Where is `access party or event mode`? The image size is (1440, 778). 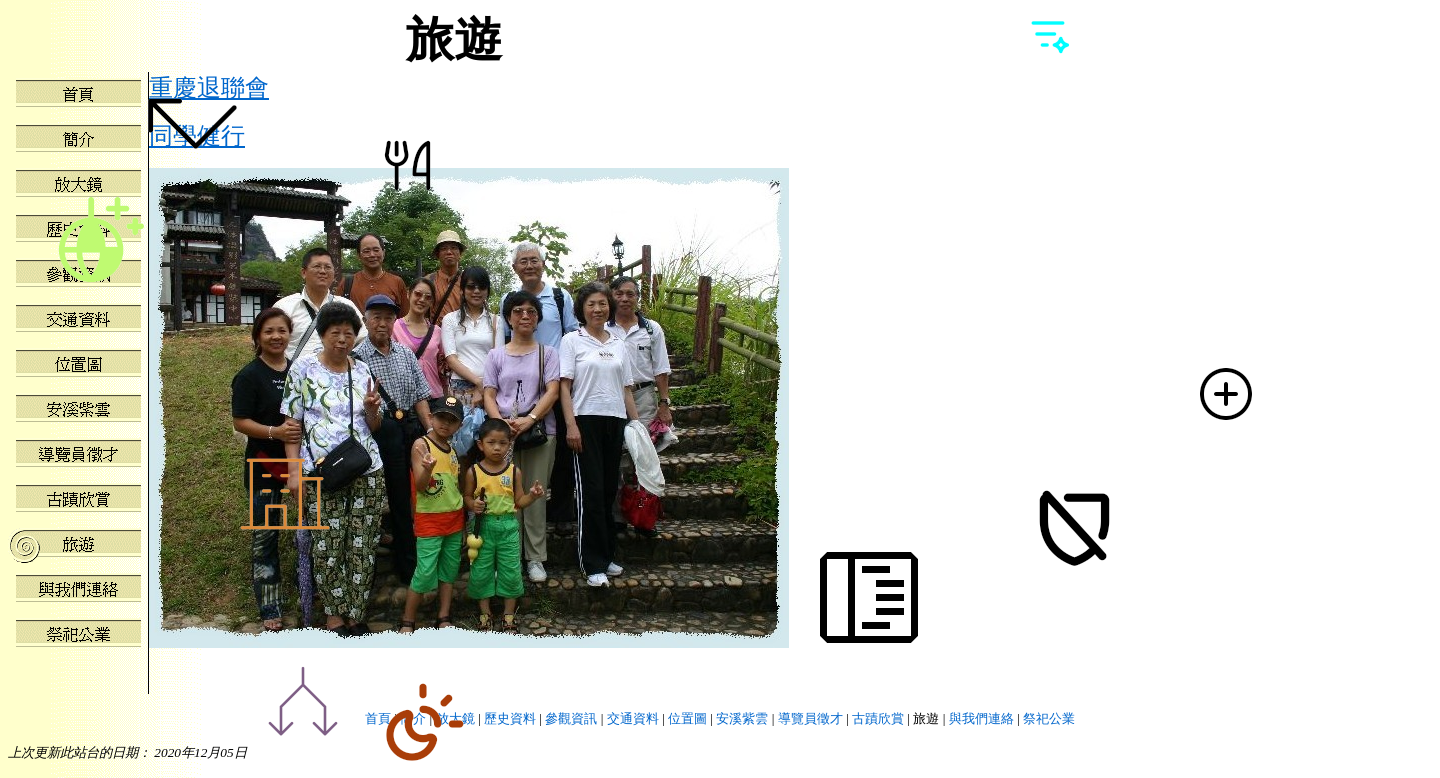
access party or event mode is located at coordinates (97, 241).